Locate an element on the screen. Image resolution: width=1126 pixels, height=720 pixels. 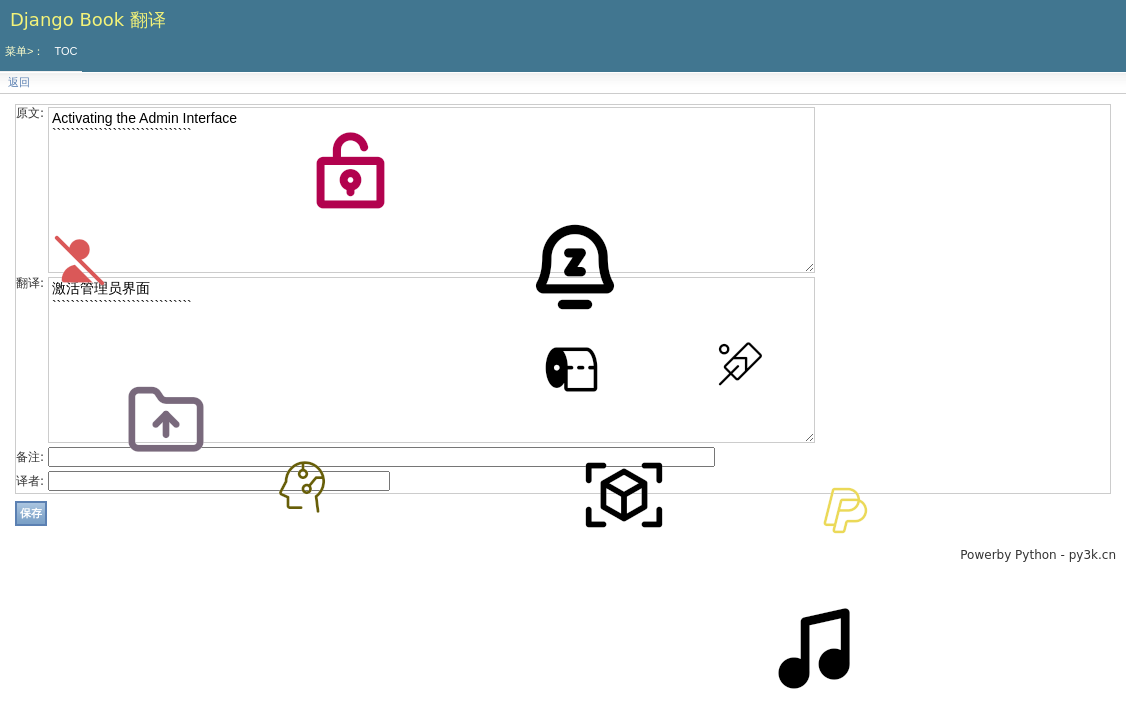
bathroom or restroom location indicator is located at coordinates (571, 369).